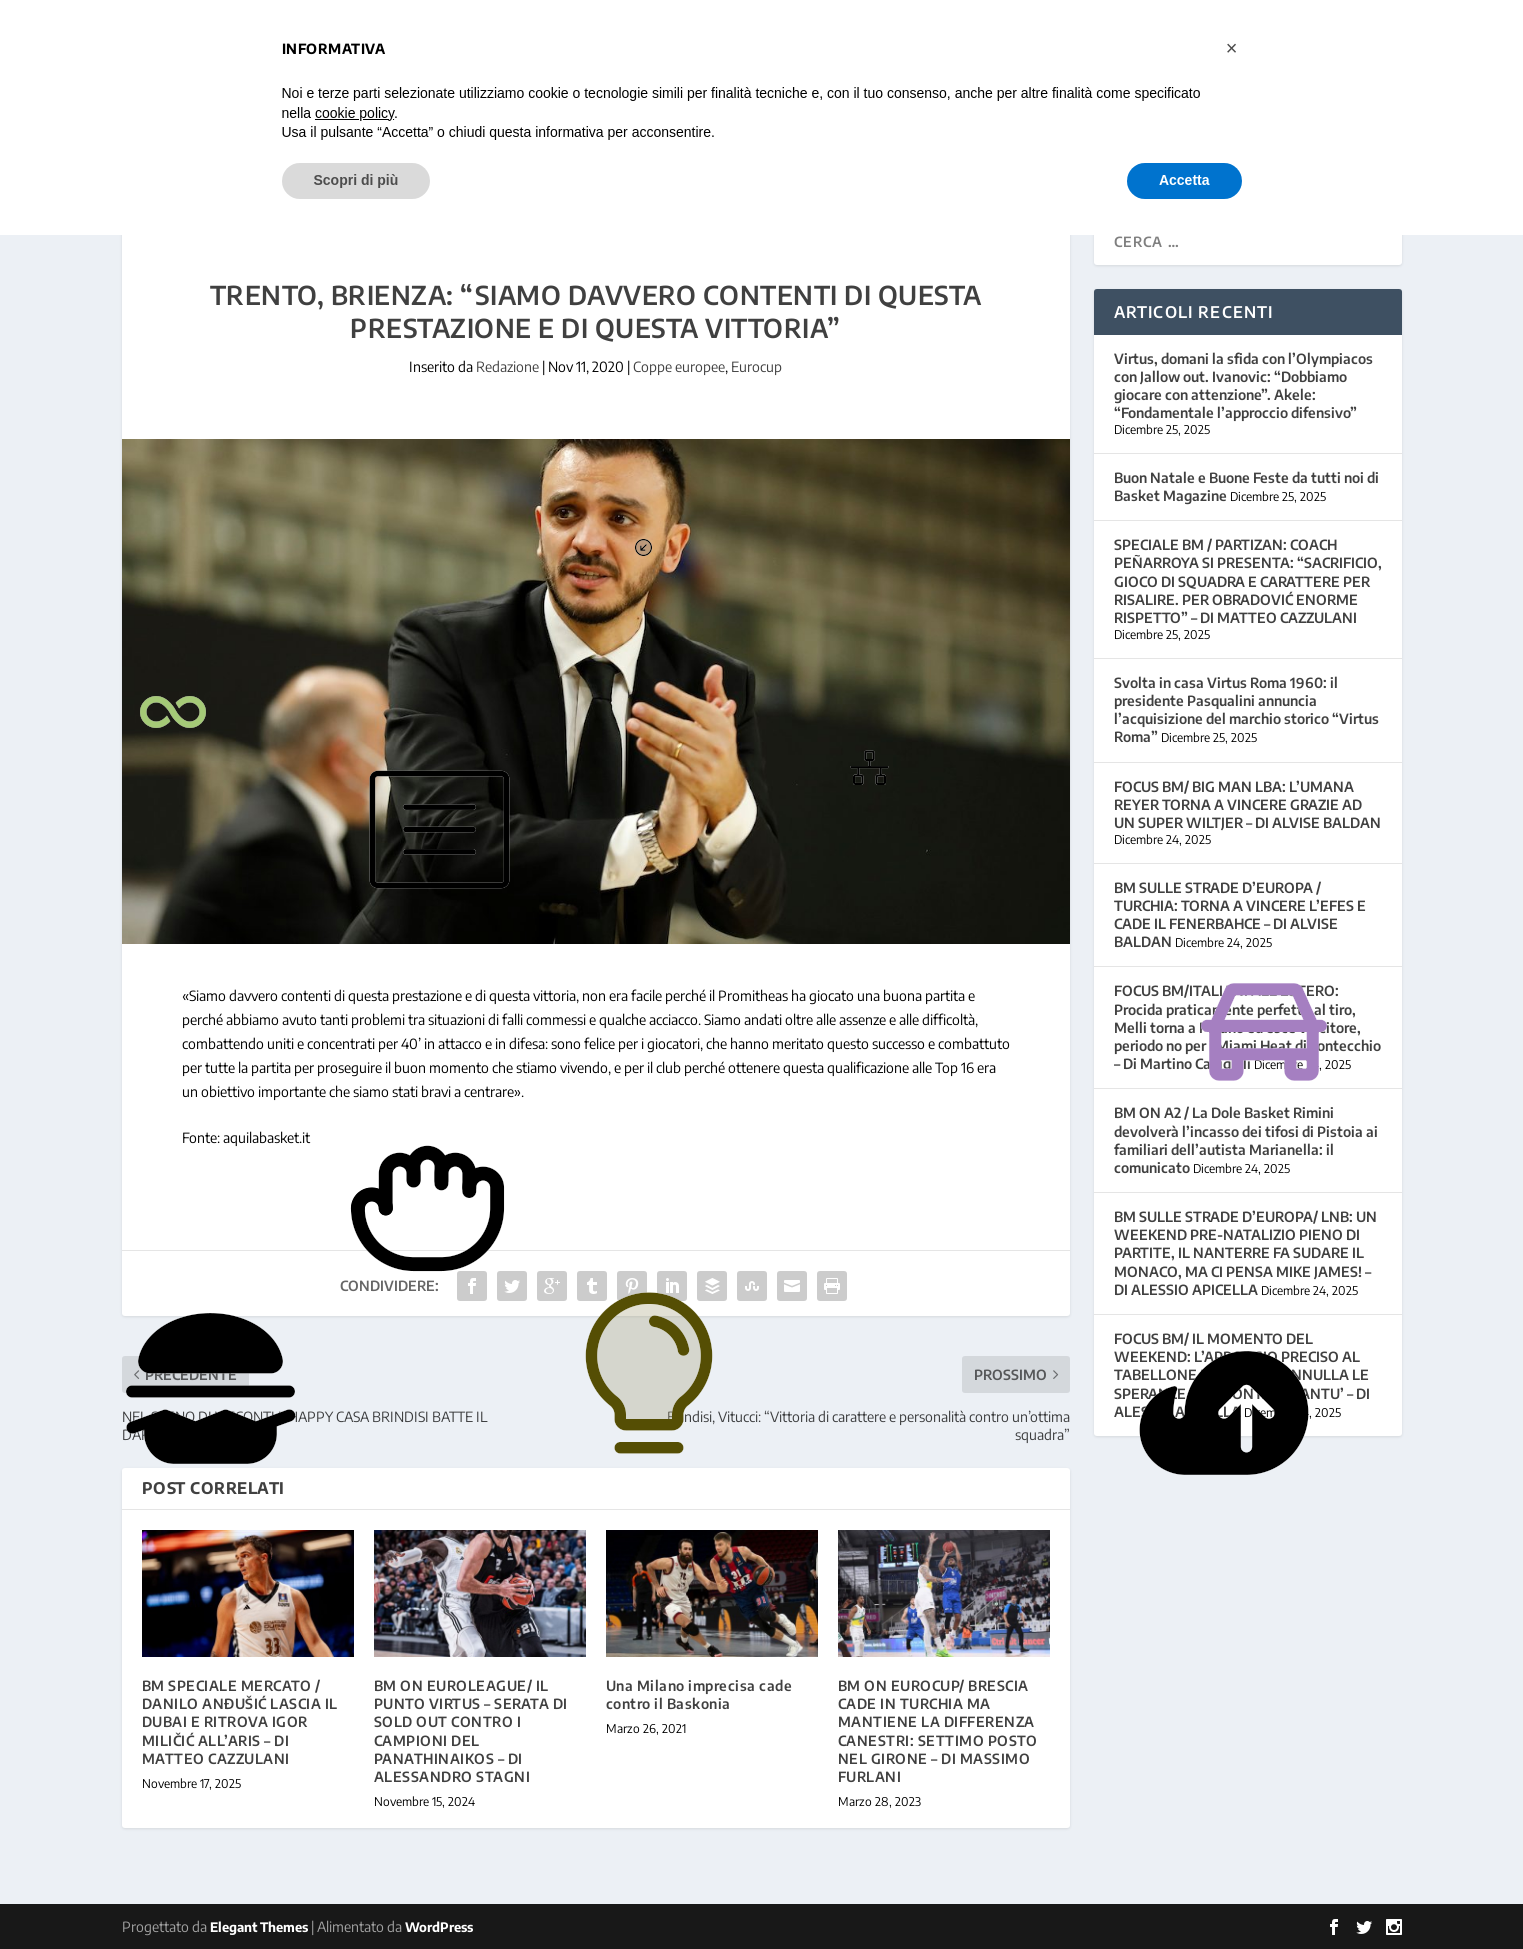  What do you see at coordinates (427, 1194) in the screenshot?
I see `drag to reorder items` at bounding box center [427, 1194].